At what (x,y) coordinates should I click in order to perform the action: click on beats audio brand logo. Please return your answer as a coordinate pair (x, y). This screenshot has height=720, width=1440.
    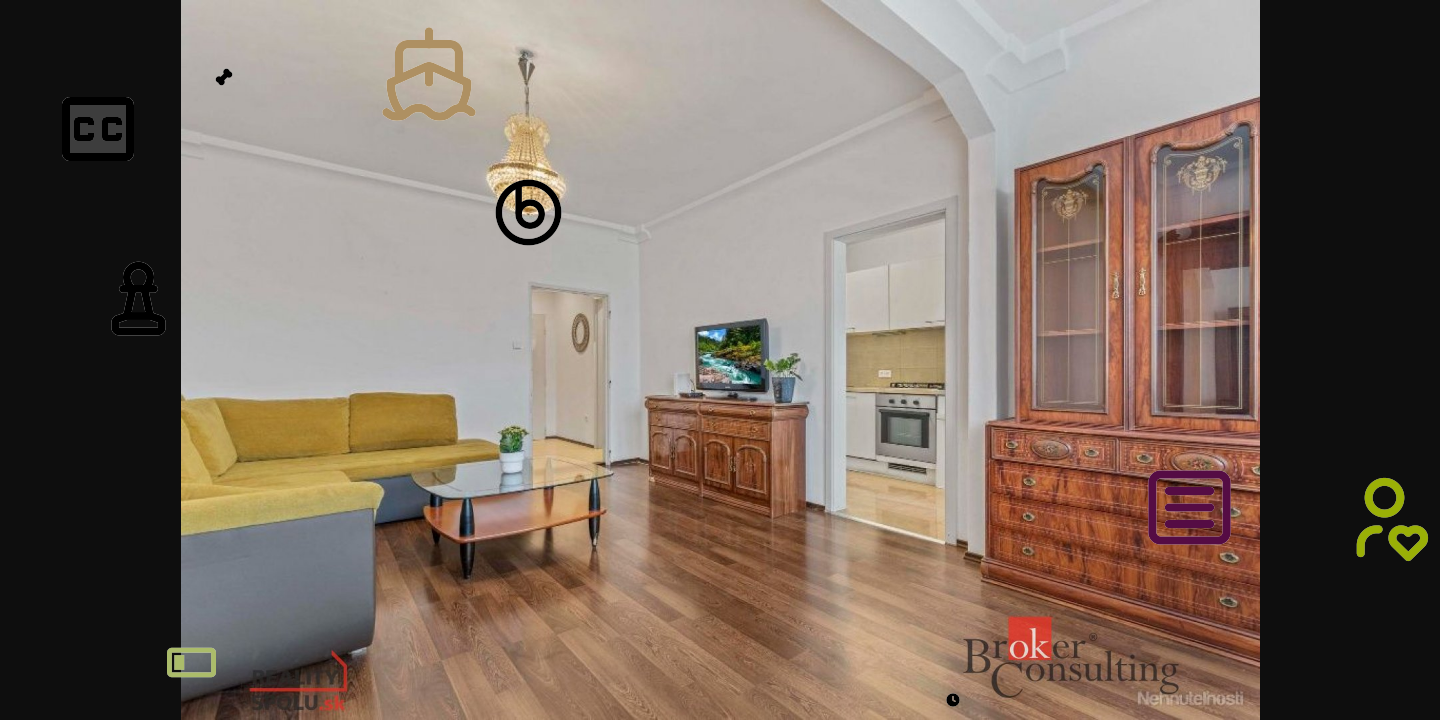
    Looking at the image, I should click on (528, 212).